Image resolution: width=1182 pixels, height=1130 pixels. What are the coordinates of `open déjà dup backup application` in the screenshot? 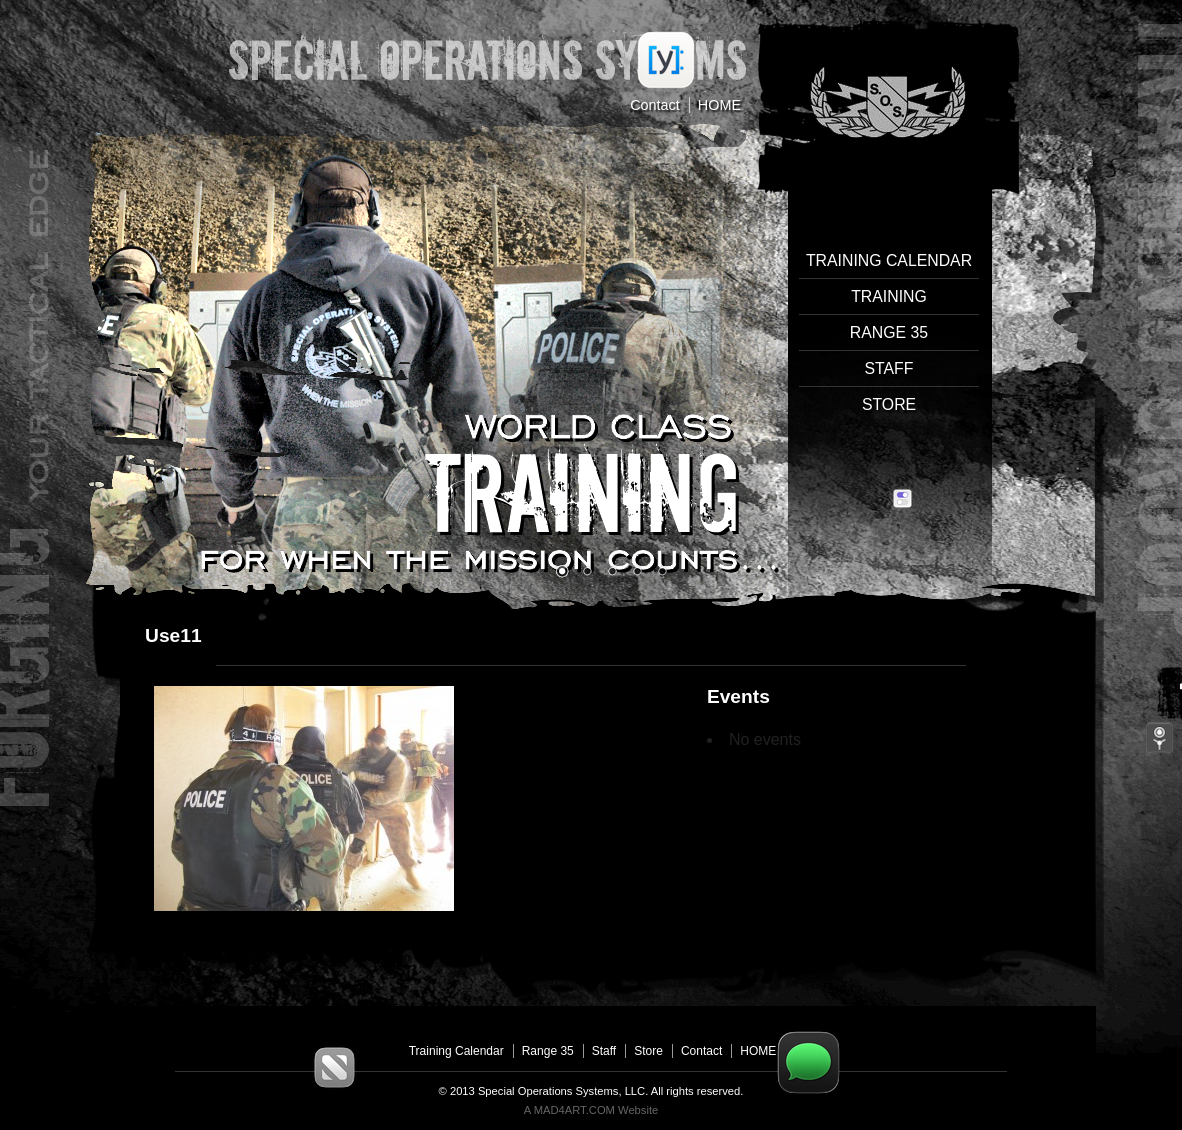 It's located at (1159, 737).